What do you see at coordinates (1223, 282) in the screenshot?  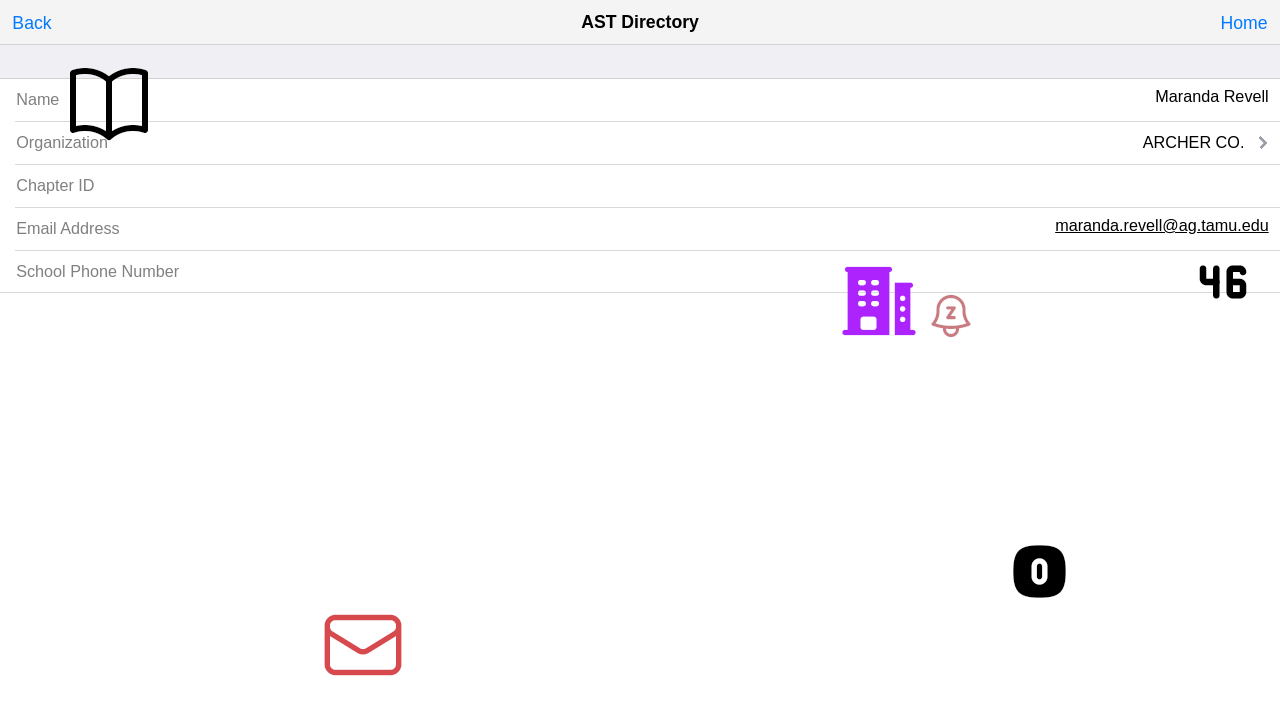 I see `displays the number 46 as a label or badge` at bounding box center [1223, 282].